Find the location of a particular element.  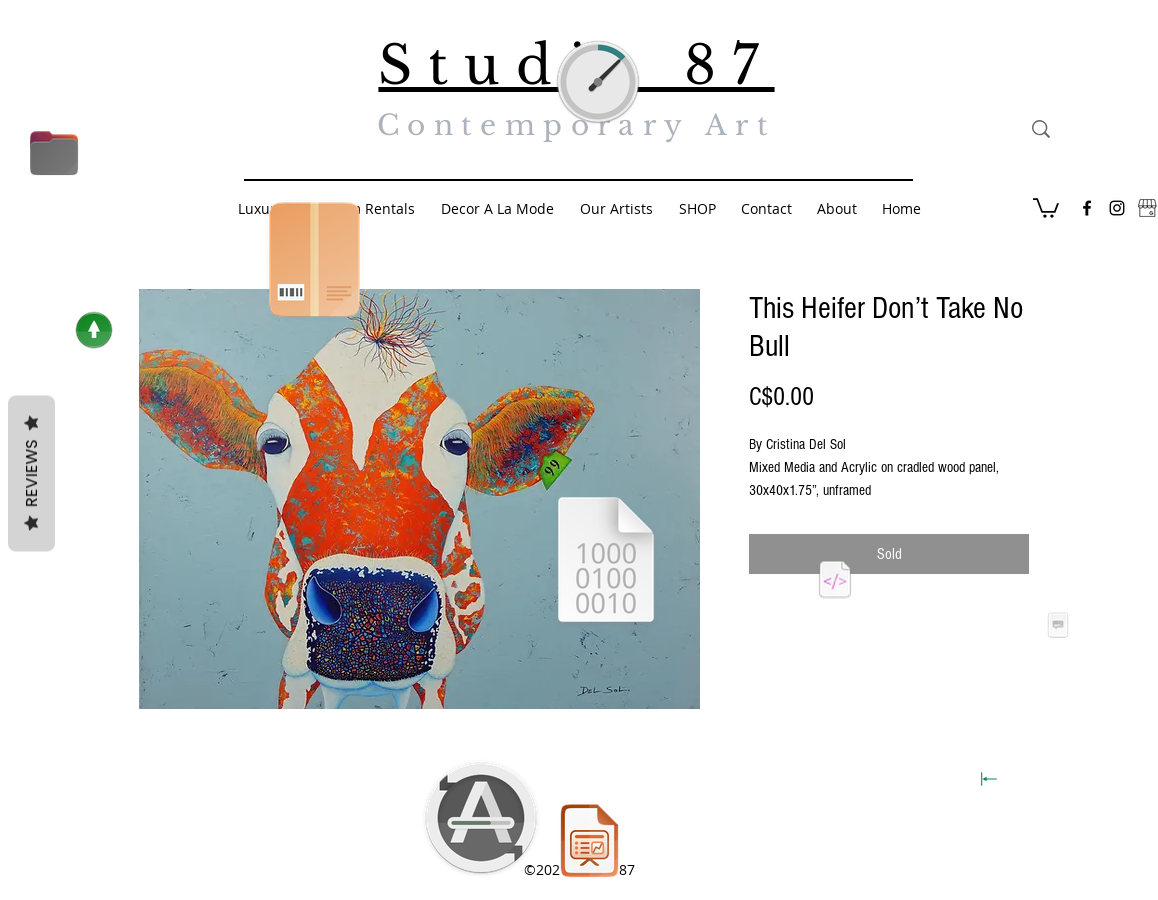

generic binary or data file is located at coordinates (606, 562).